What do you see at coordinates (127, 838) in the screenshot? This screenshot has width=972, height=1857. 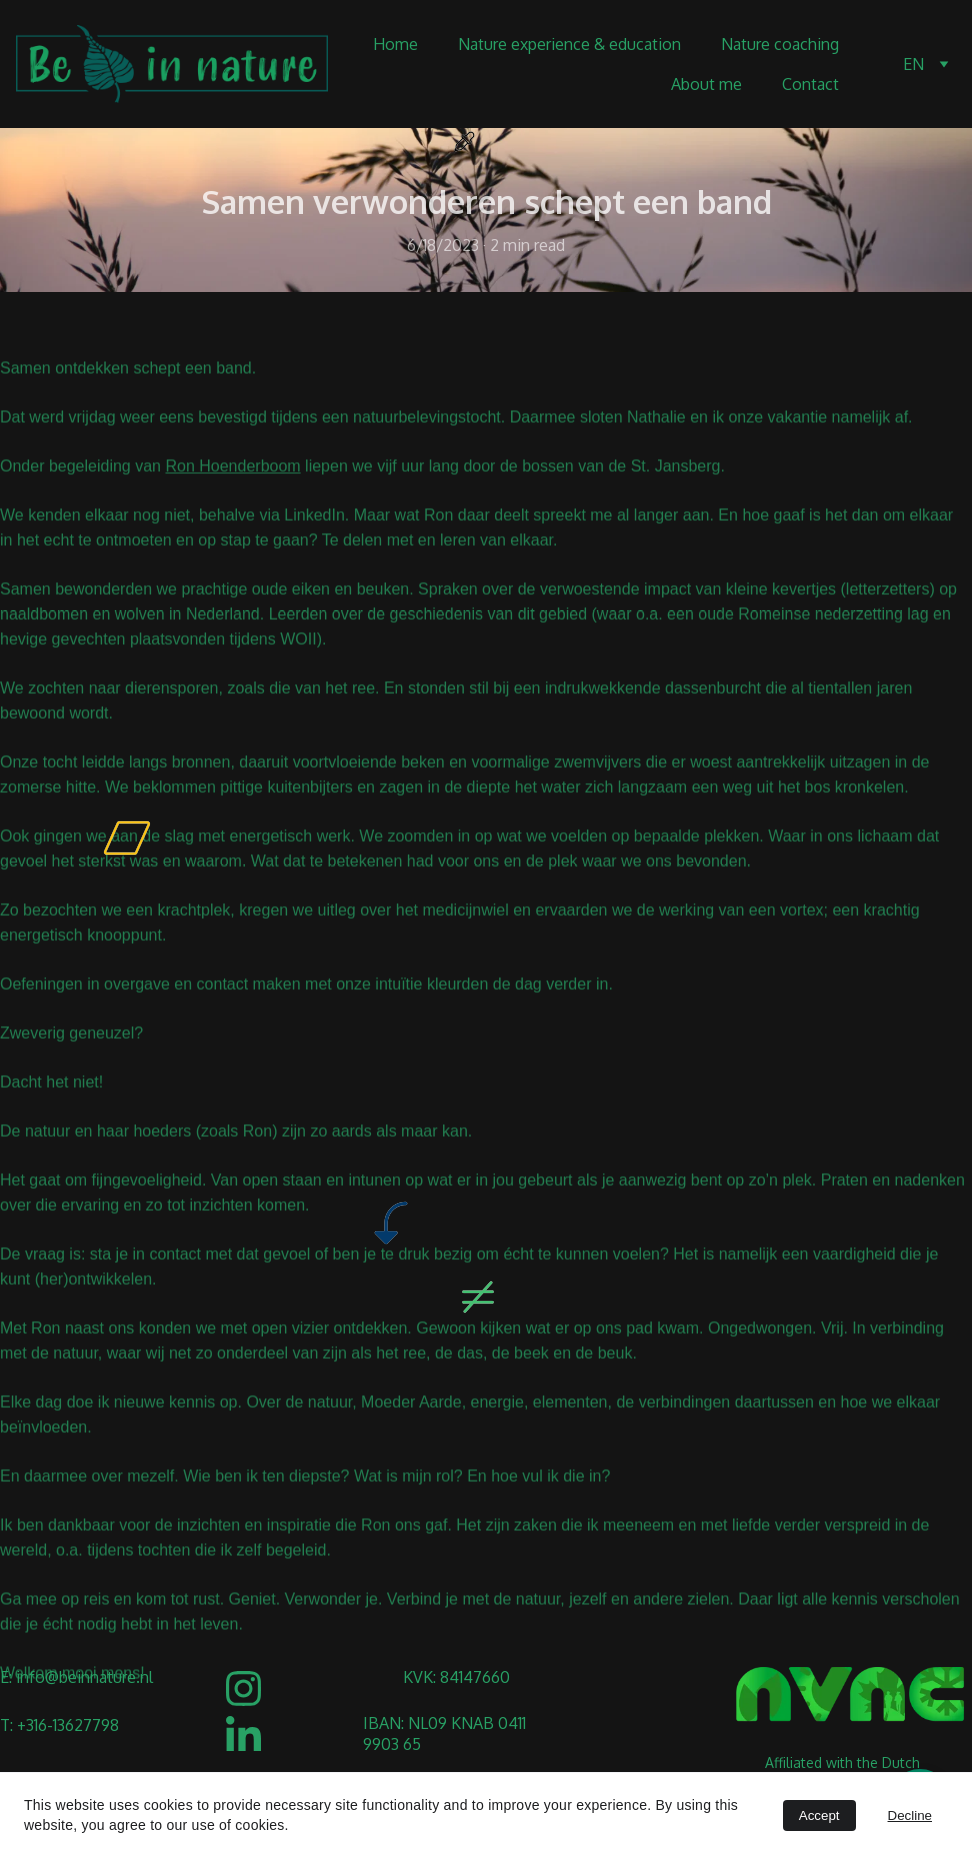 I see `insert a parallelogram shape` at bounding box center [127, 838].